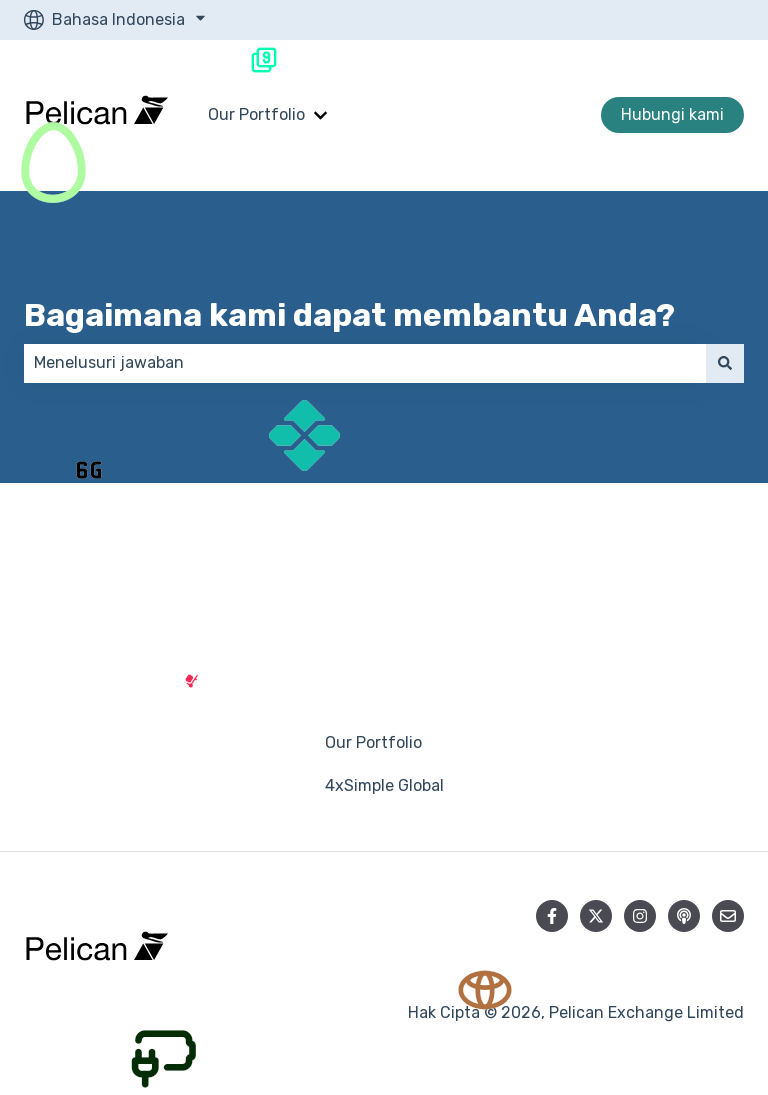 The width and height of the screenshot is (768, 1095). I want to click on view item 9 in a collection, so click(264, 60).